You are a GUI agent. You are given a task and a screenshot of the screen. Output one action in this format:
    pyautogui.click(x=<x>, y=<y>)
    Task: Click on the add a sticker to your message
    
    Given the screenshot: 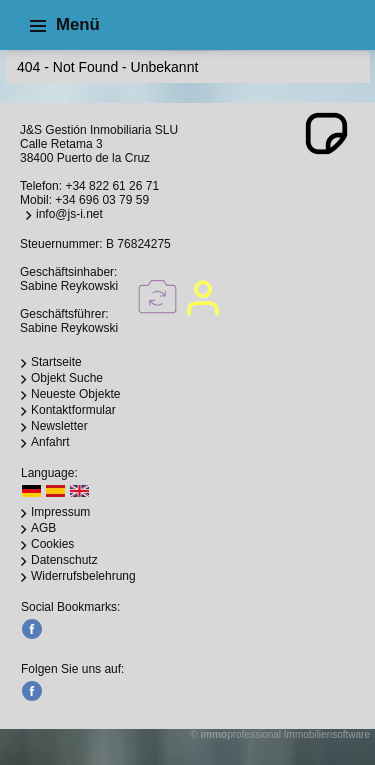 What is the action you would take?
    pyautogui.click(x=326, y=133)
    